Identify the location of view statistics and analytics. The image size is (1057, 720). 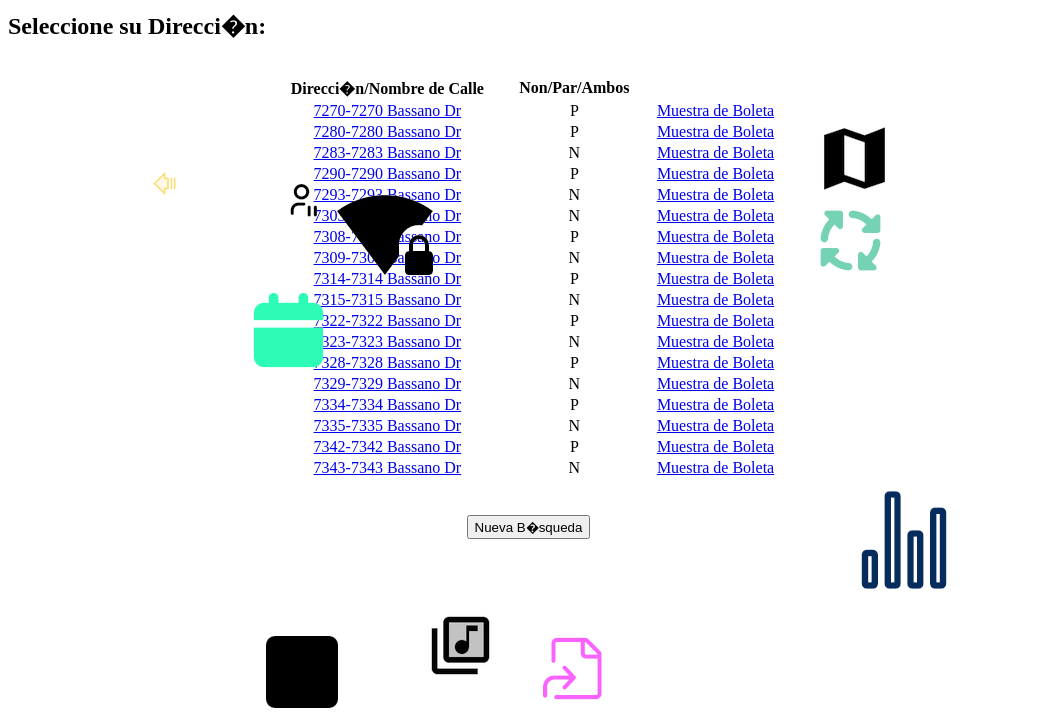
(904, 540).